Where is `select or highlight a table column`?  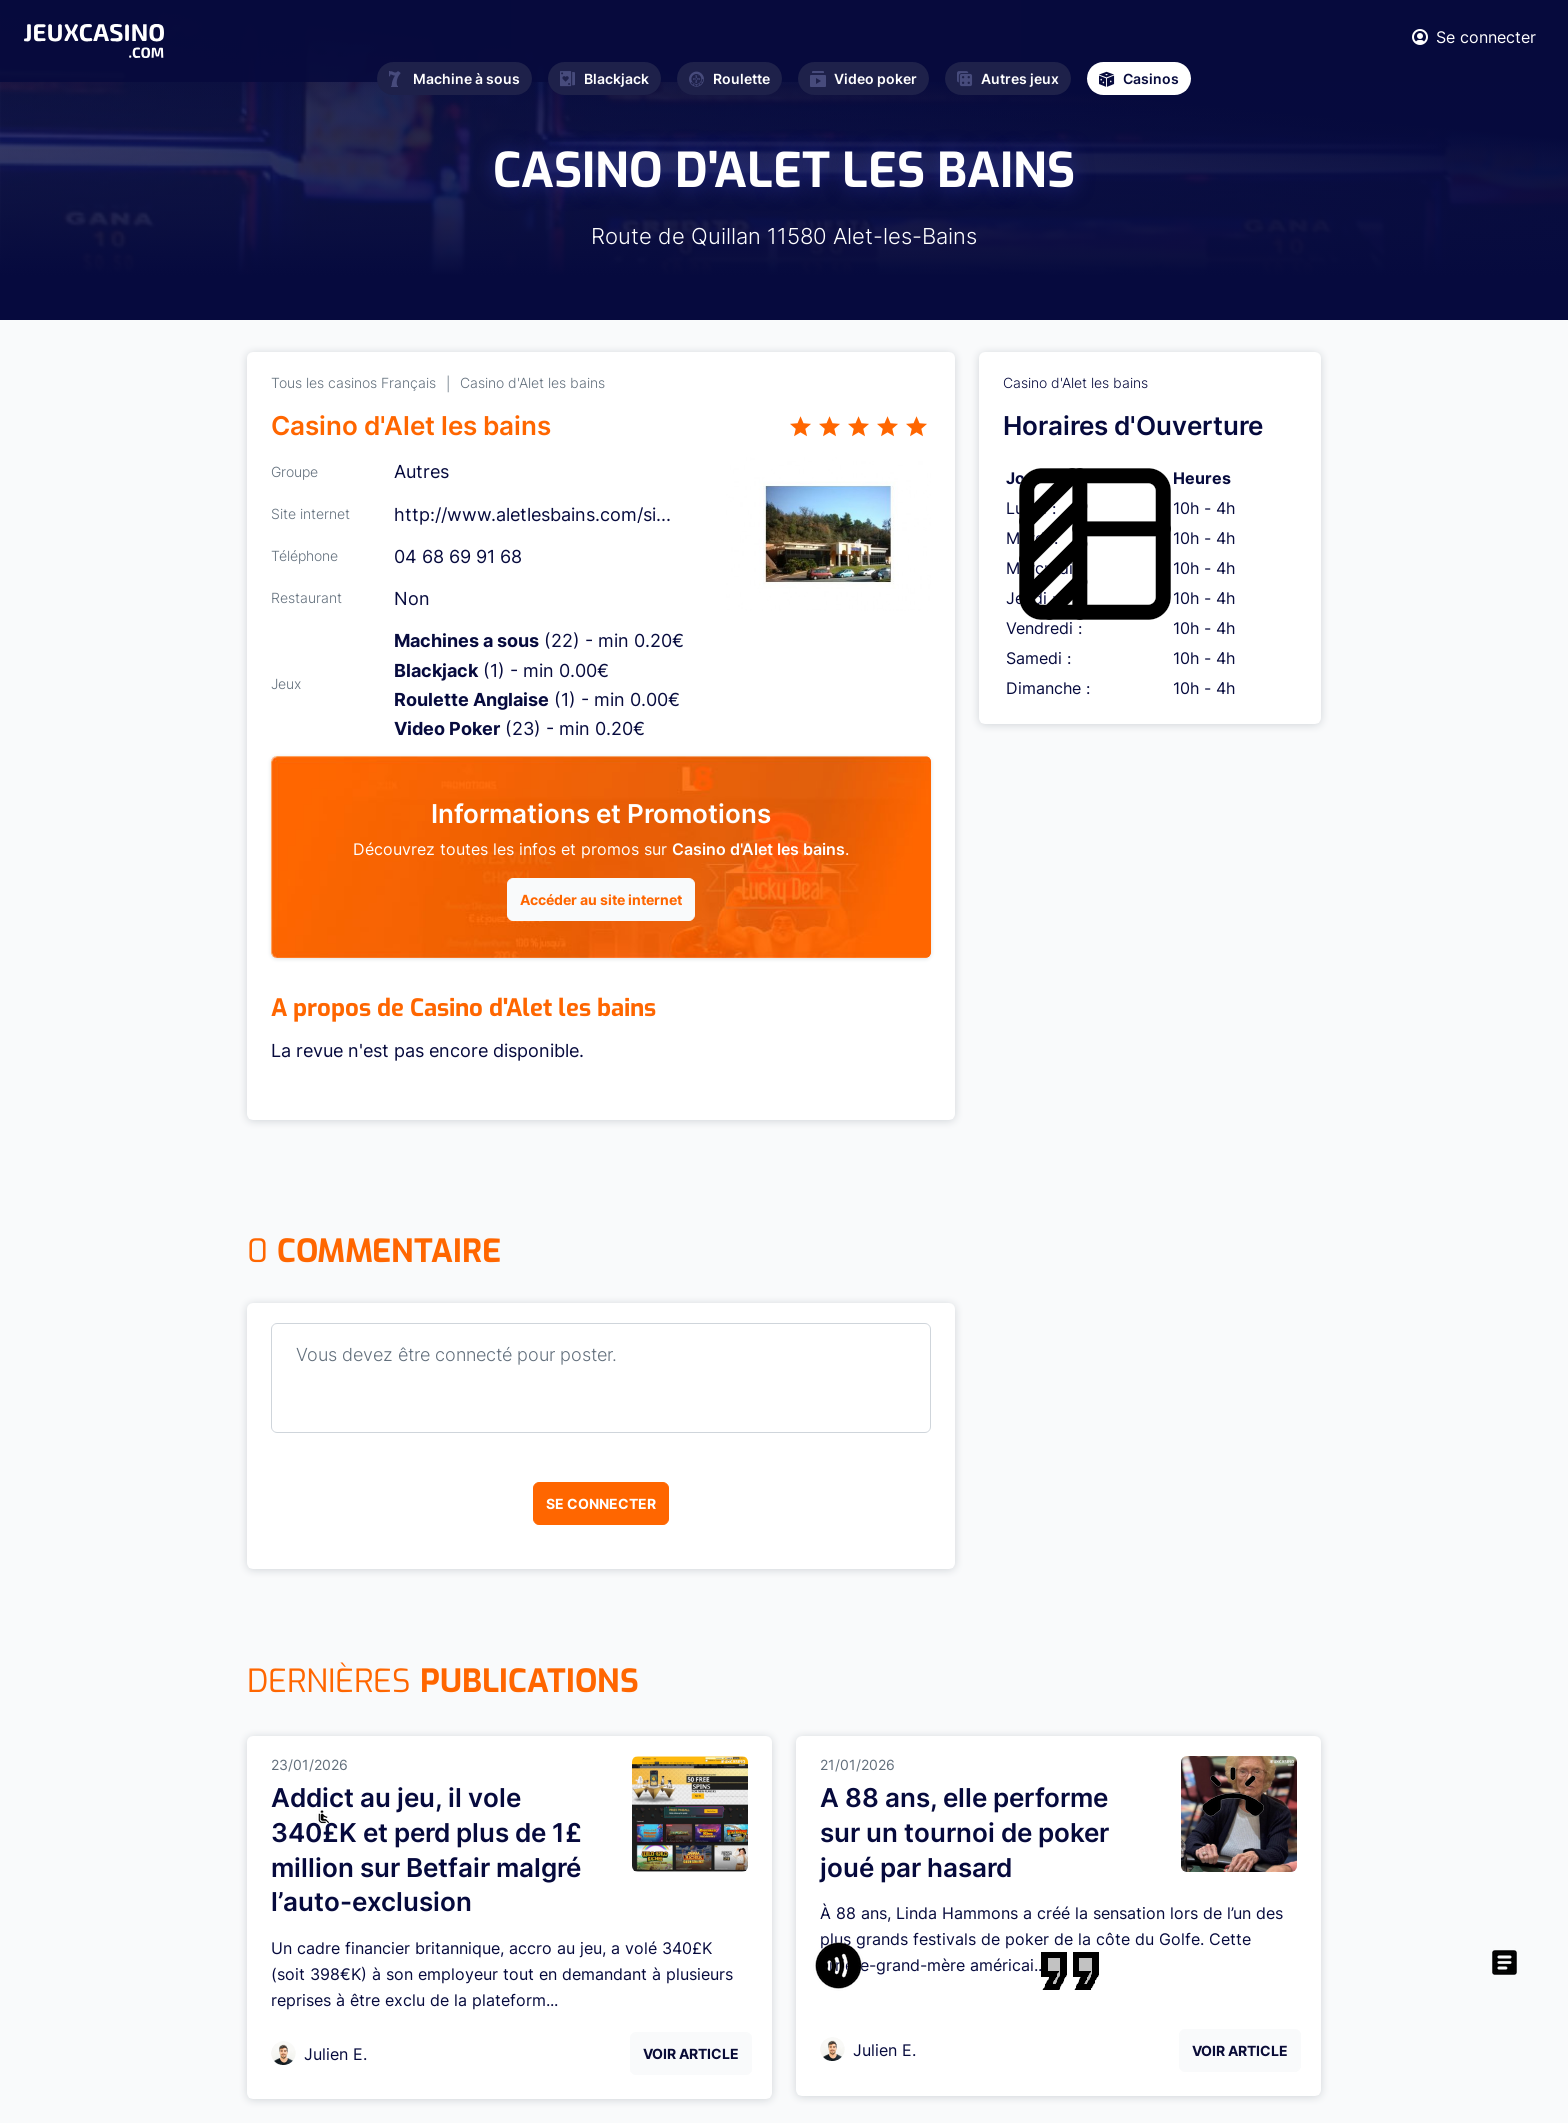
select or highlight a table column is located at coordinates (1095, 544).